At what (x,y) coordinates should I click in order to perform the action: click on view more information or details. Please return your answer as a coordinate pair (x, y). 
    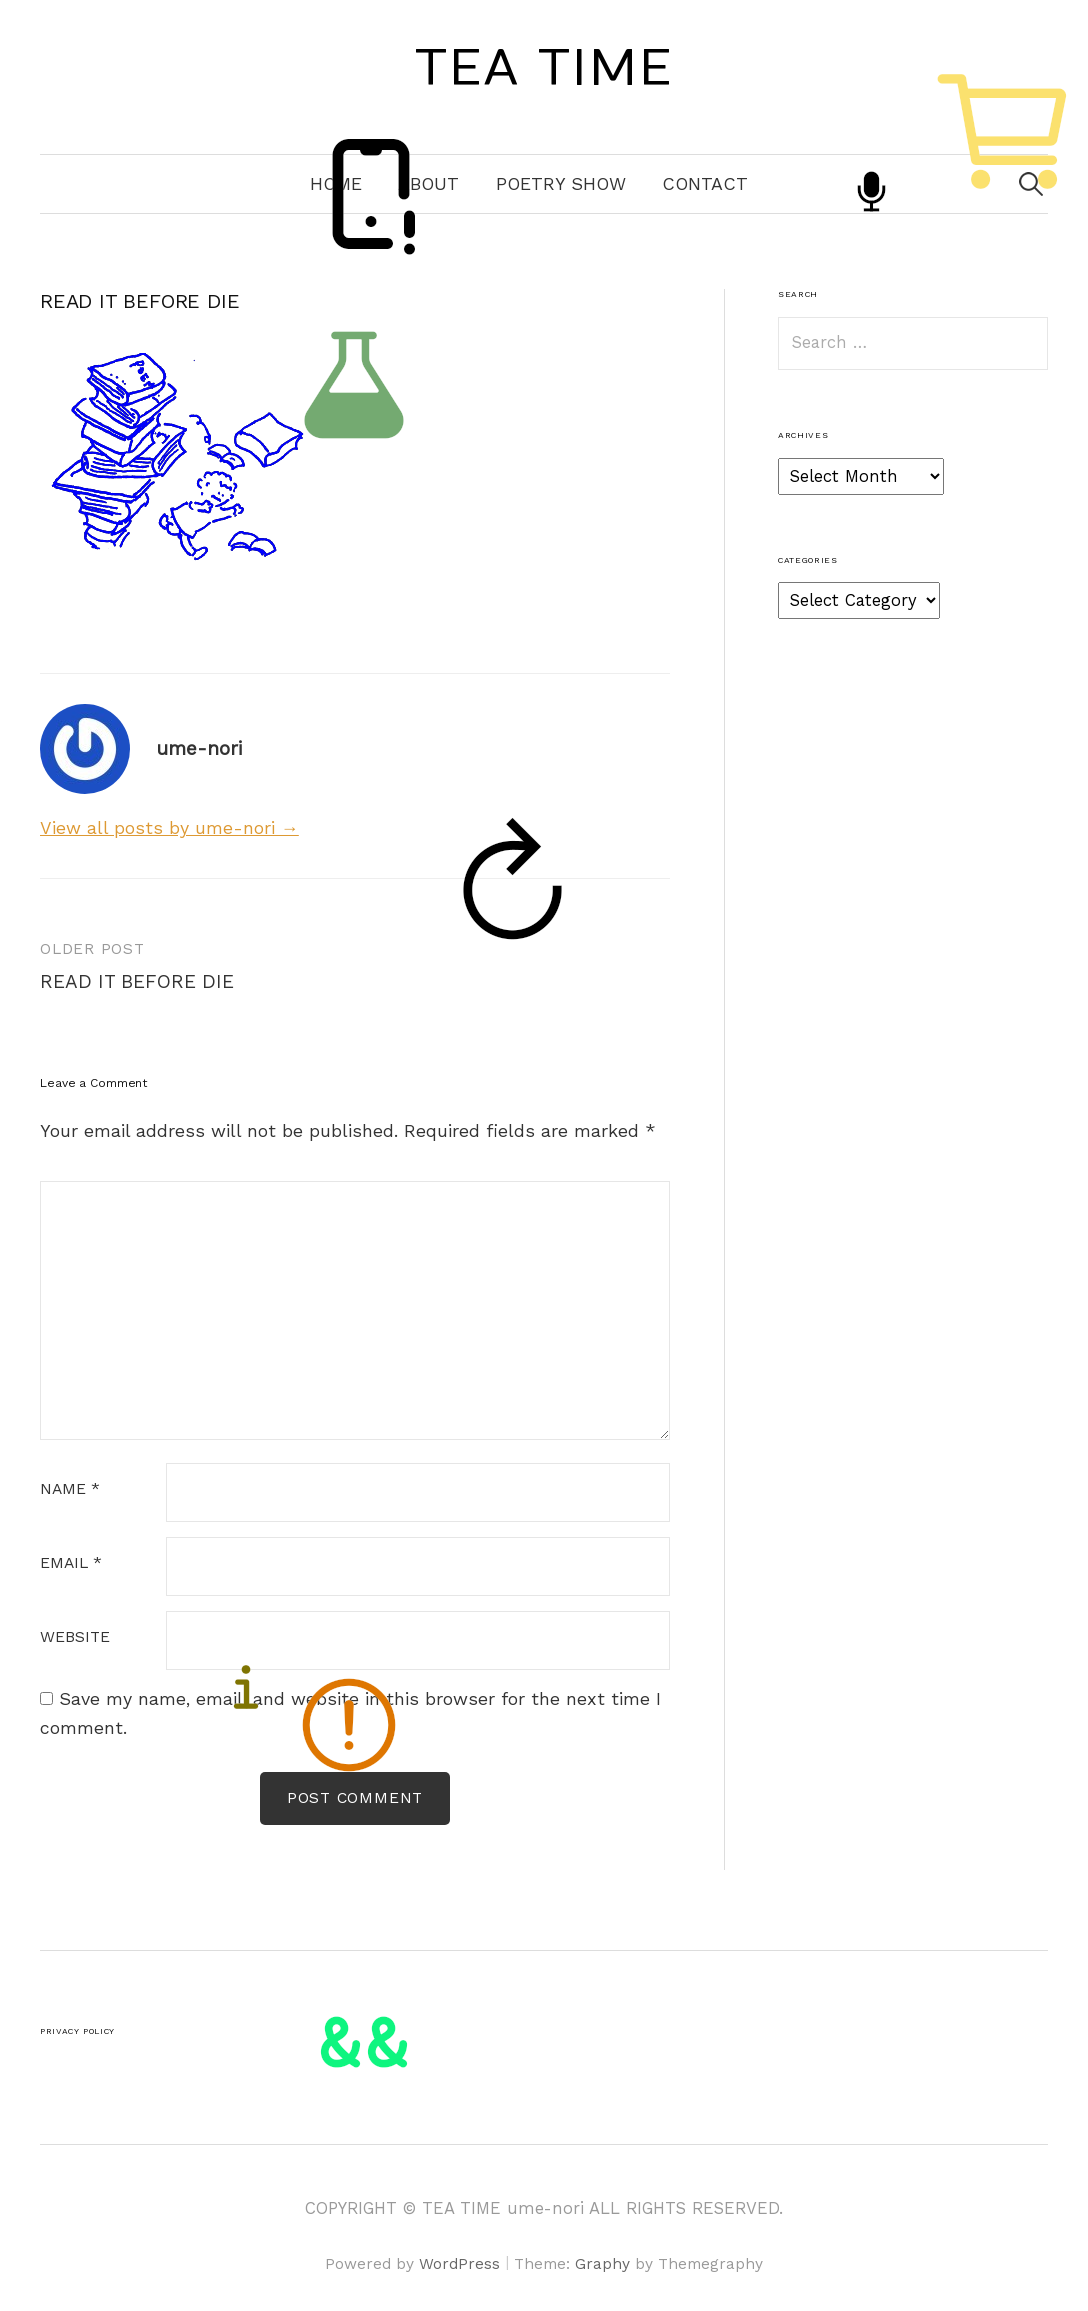
    Looking at the image, I should click on (246, 1687).